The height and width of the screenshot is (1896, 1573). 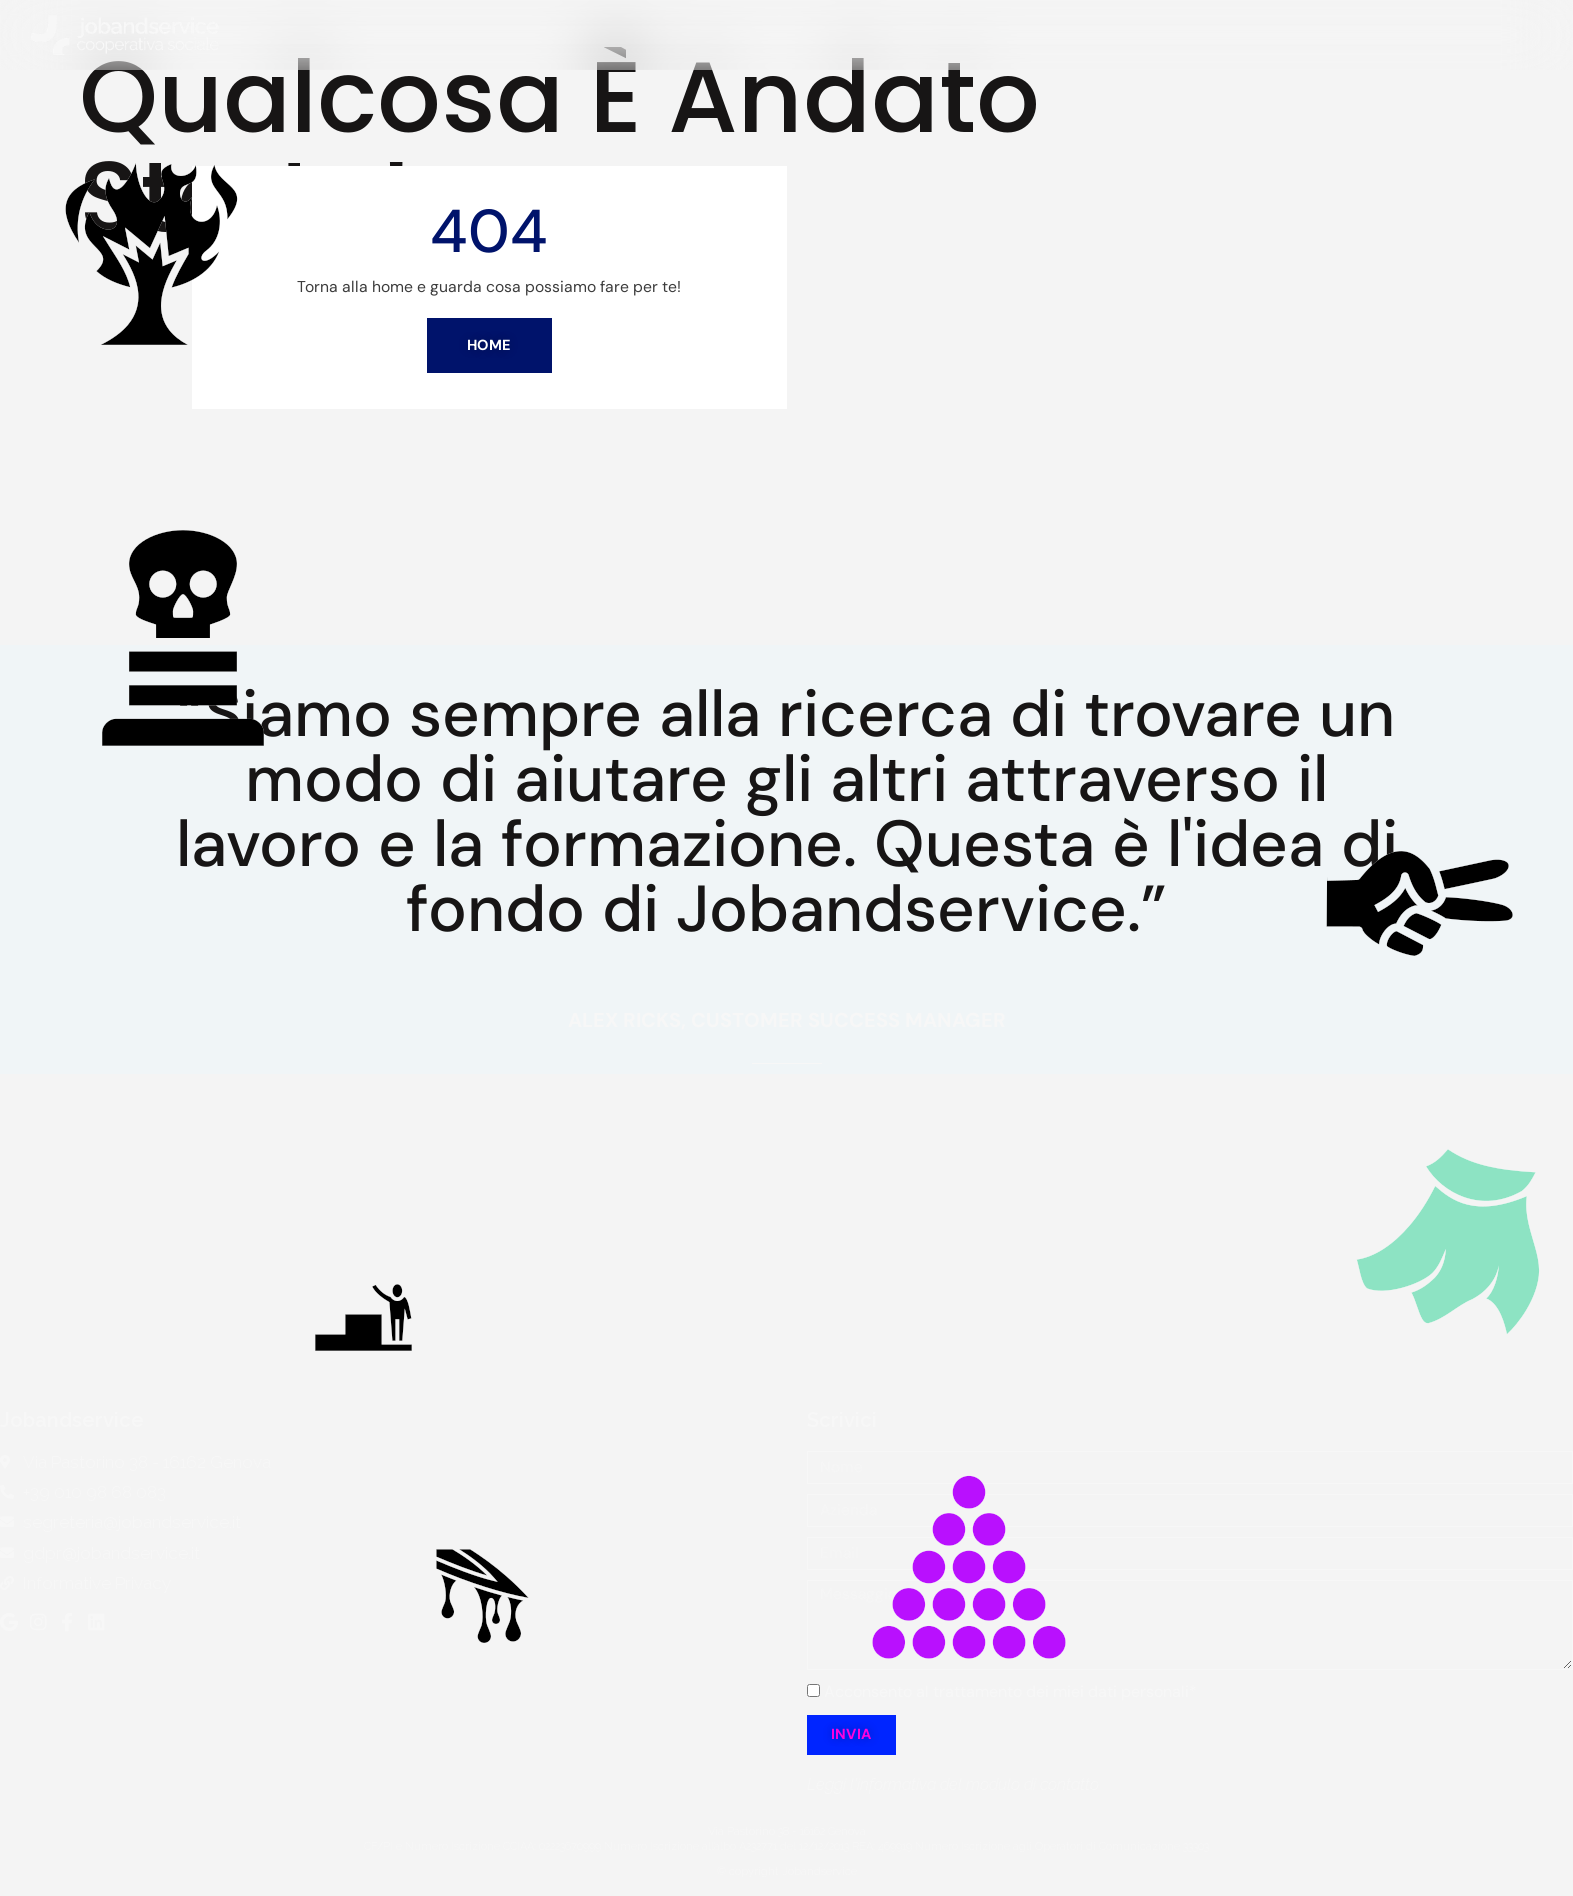 What do you see at coordinates (969, 1562) in the screenshot?
I see `start a billiards or pool game` at bounding box center [969, 1562].